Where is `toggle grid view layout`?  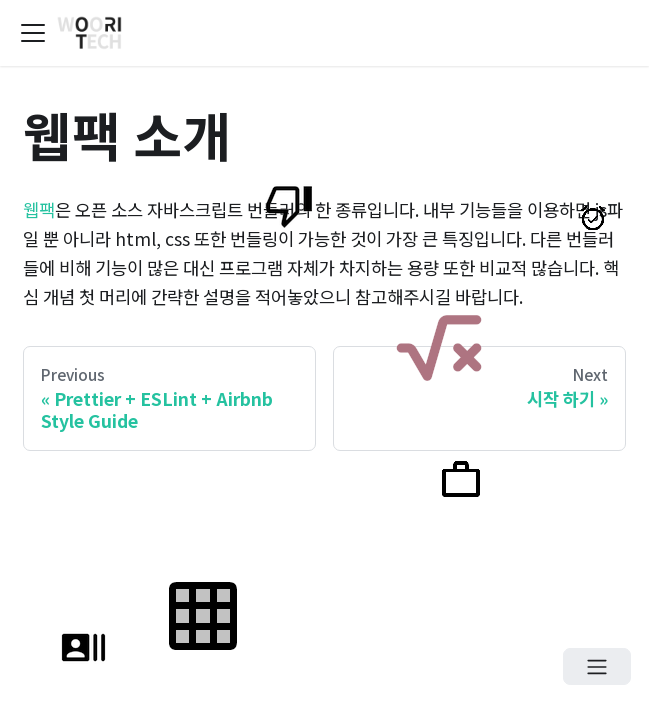
toggle grid view layout is located at coordinates (203, 616).